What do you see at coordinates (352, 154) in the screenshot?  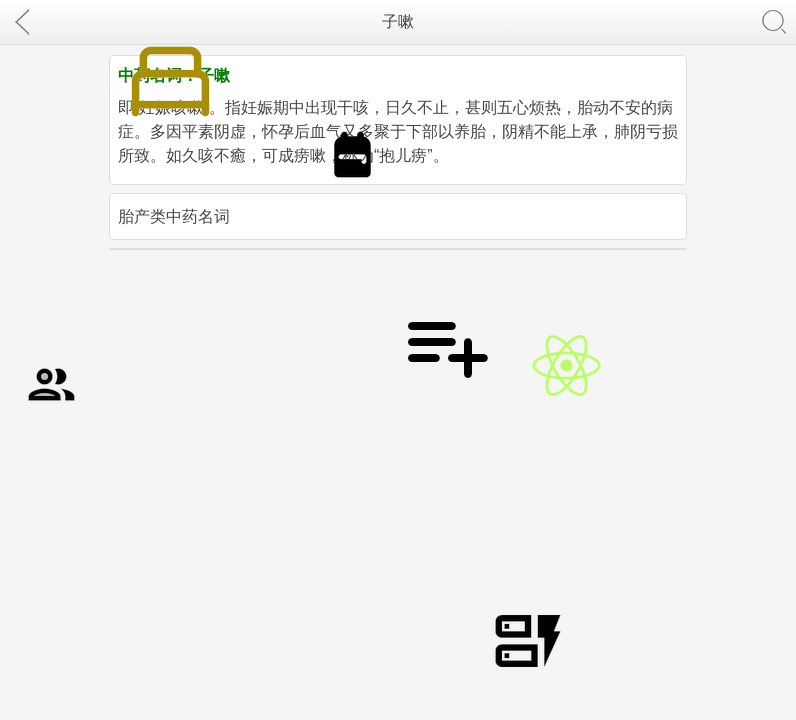 I see `access your backpack or bag inventory` at bounding box center [352, 154].